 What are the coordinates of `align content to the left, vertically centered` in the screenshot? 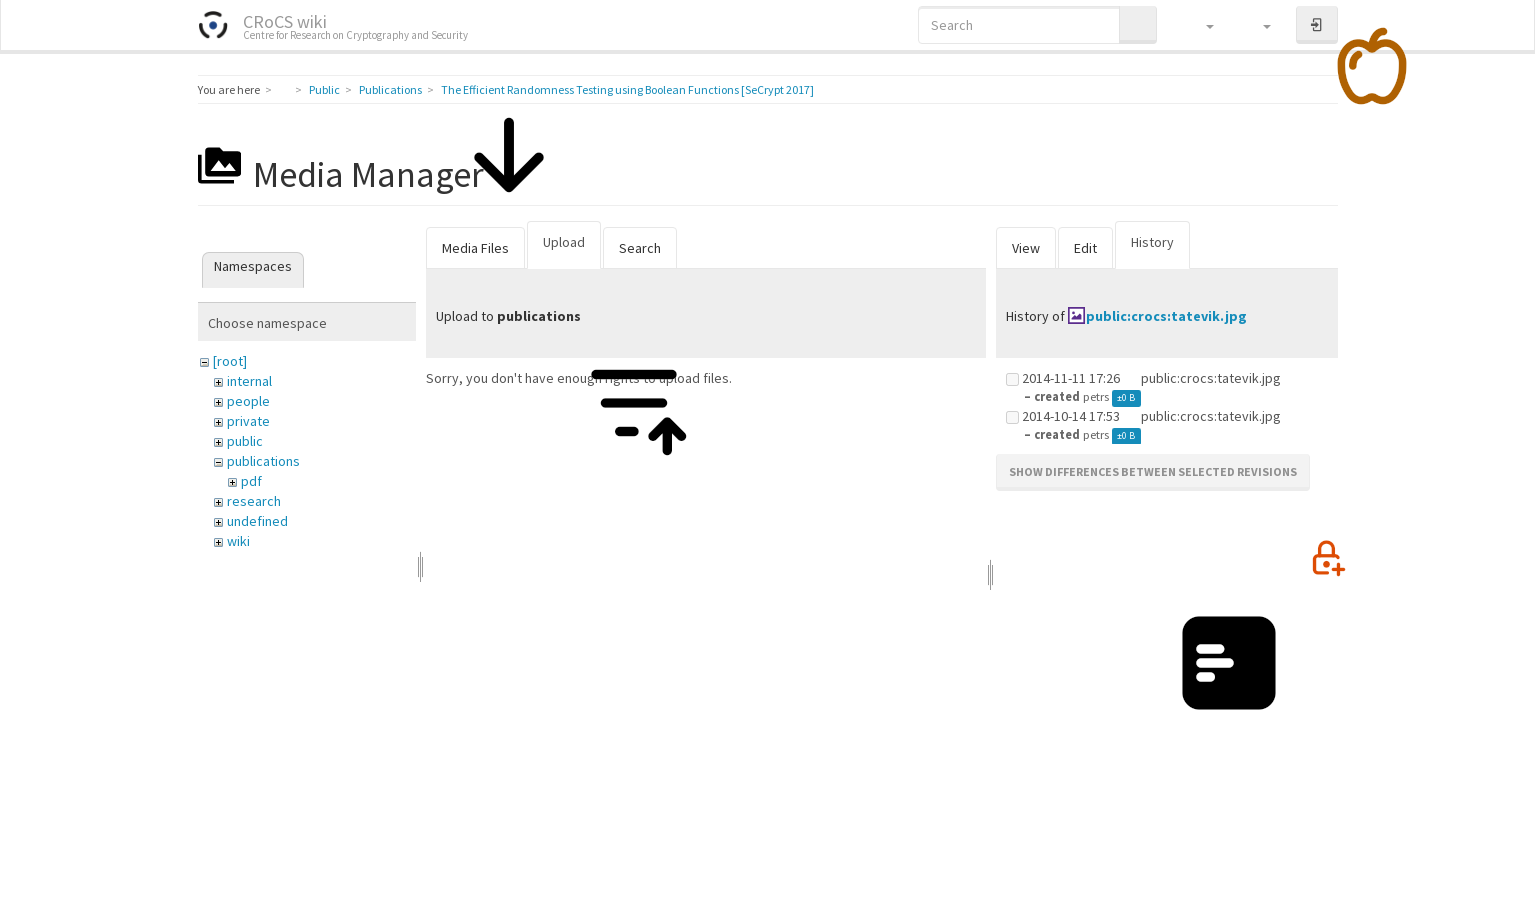 It's located at (1229, 663).